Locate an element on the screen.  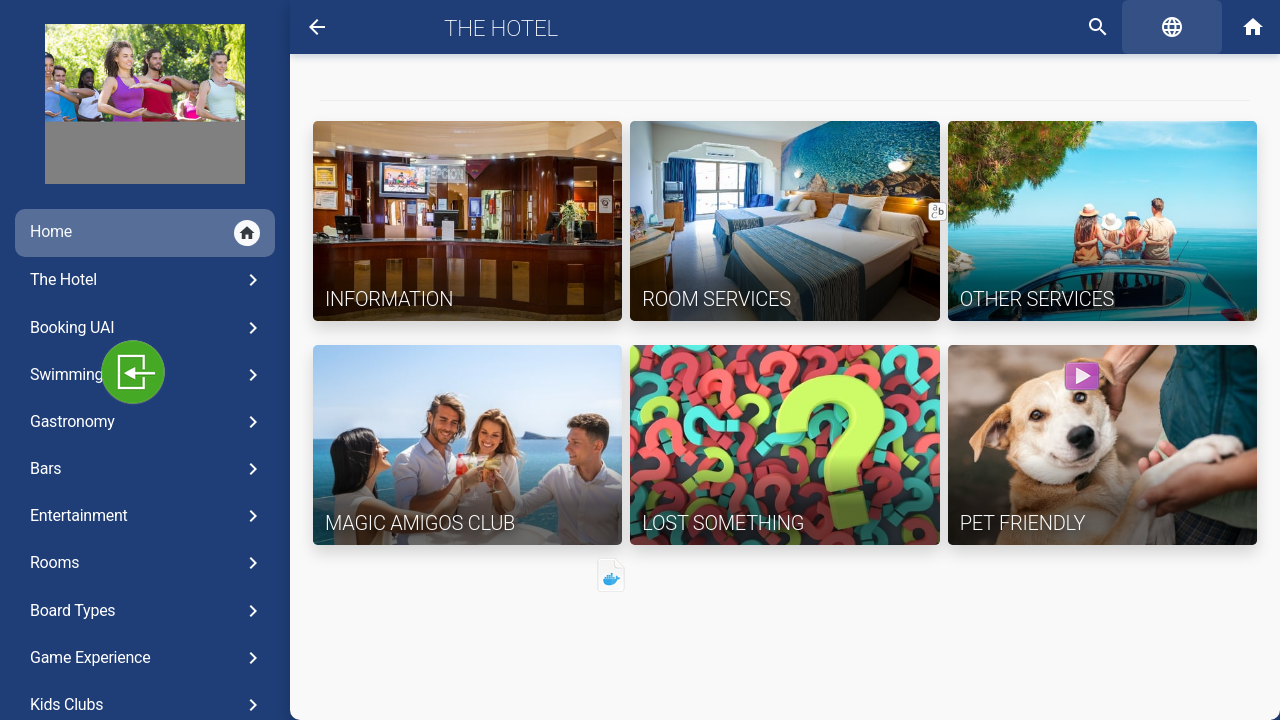
log out of your account is located at coordinates (133, 372).